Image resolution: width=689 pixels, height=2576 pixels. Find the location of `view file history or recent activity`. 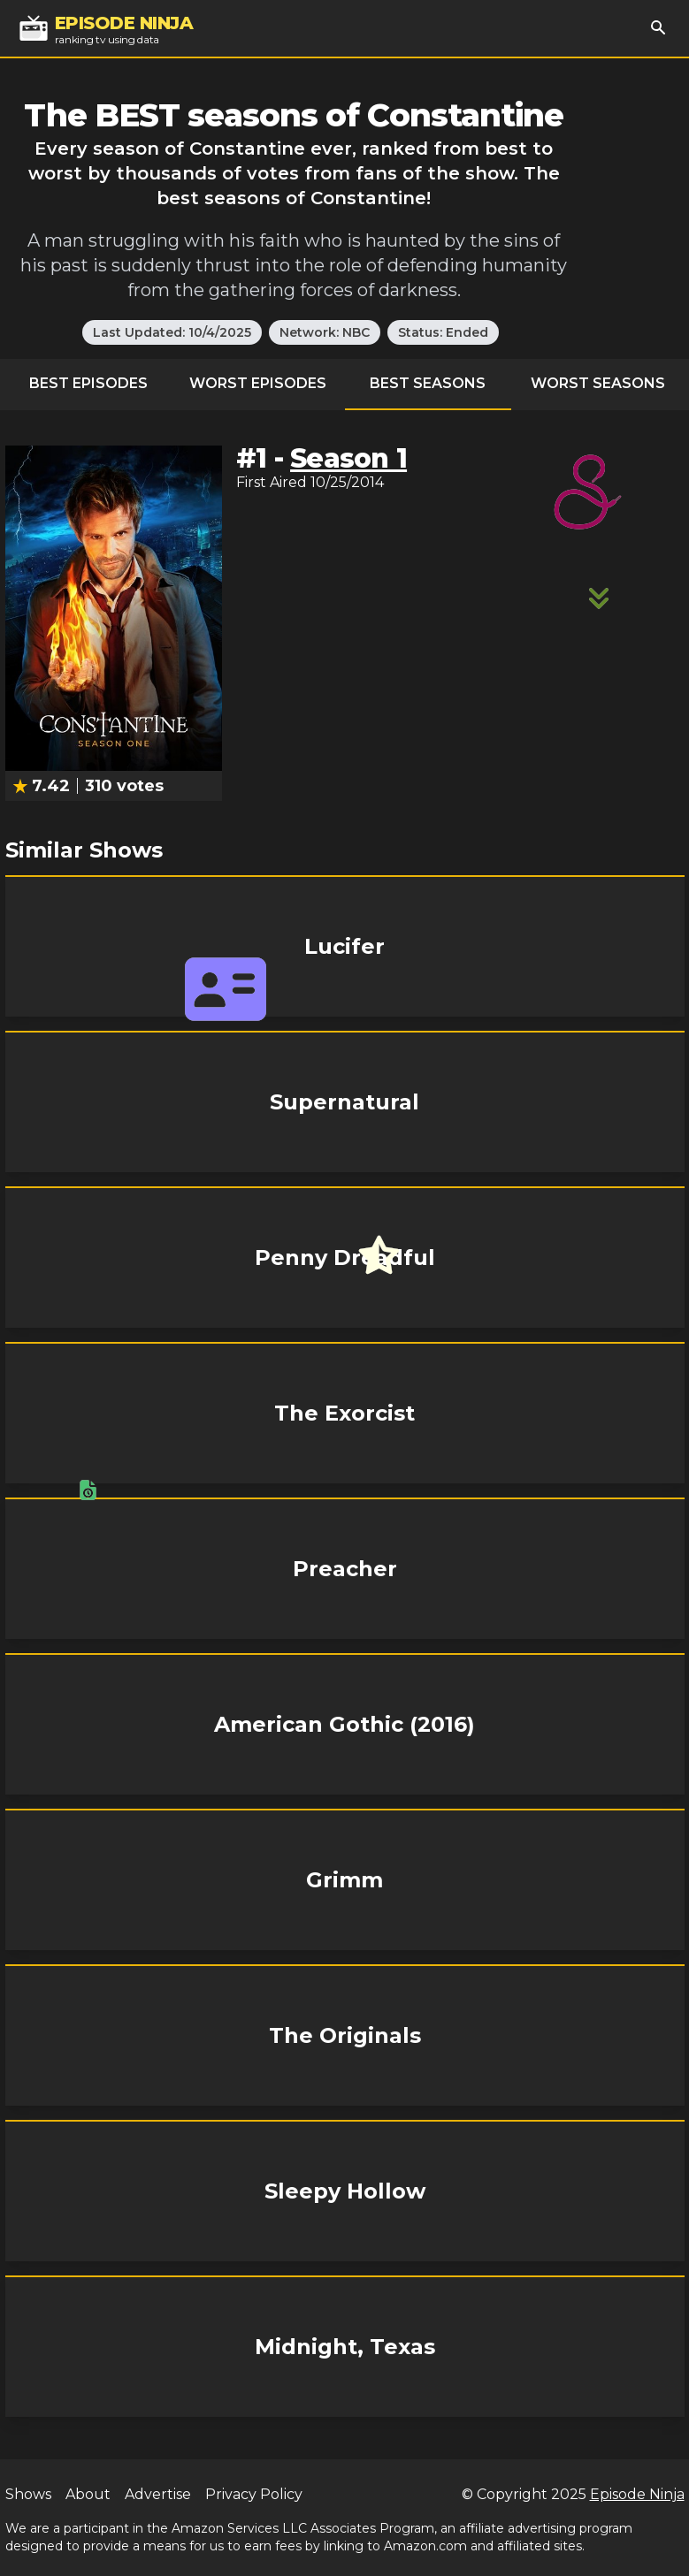

view file history or recent activity is located at coordinates (88, 1490).